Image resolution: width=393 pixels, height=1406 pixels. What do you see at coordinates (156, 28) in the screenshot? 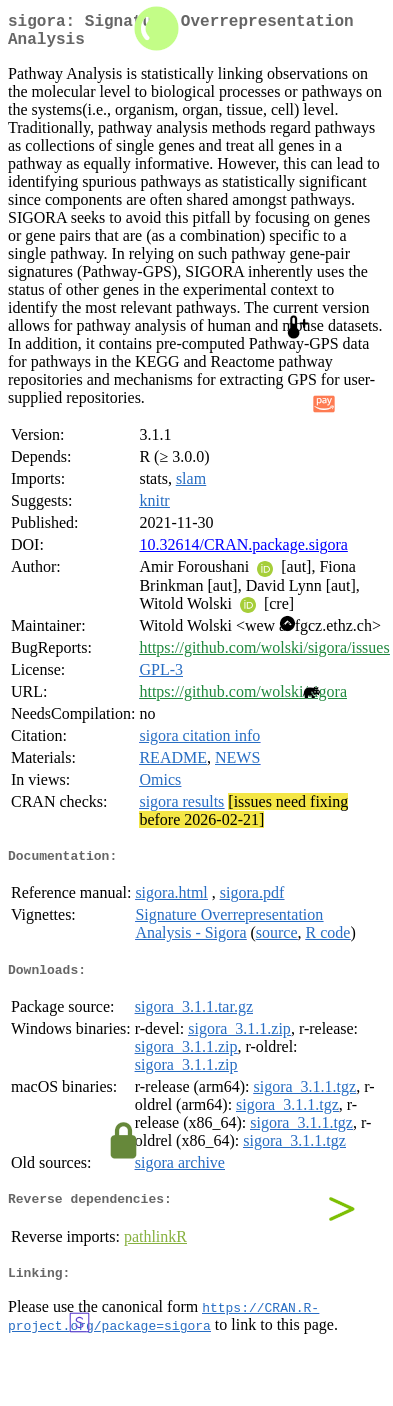
I see `apply inner shadow effect to the left side` at bounding box center [156, 28].